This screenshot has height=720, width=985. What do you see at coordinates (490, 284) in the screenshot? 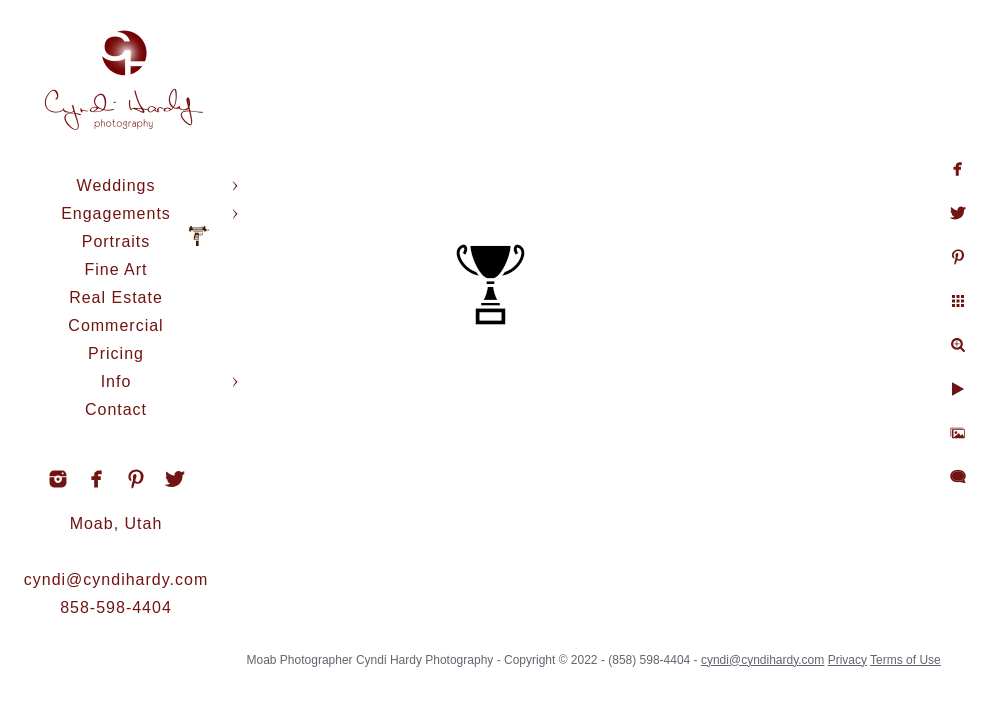
I see `view achievements or awards` at bounding box center [490, 284].